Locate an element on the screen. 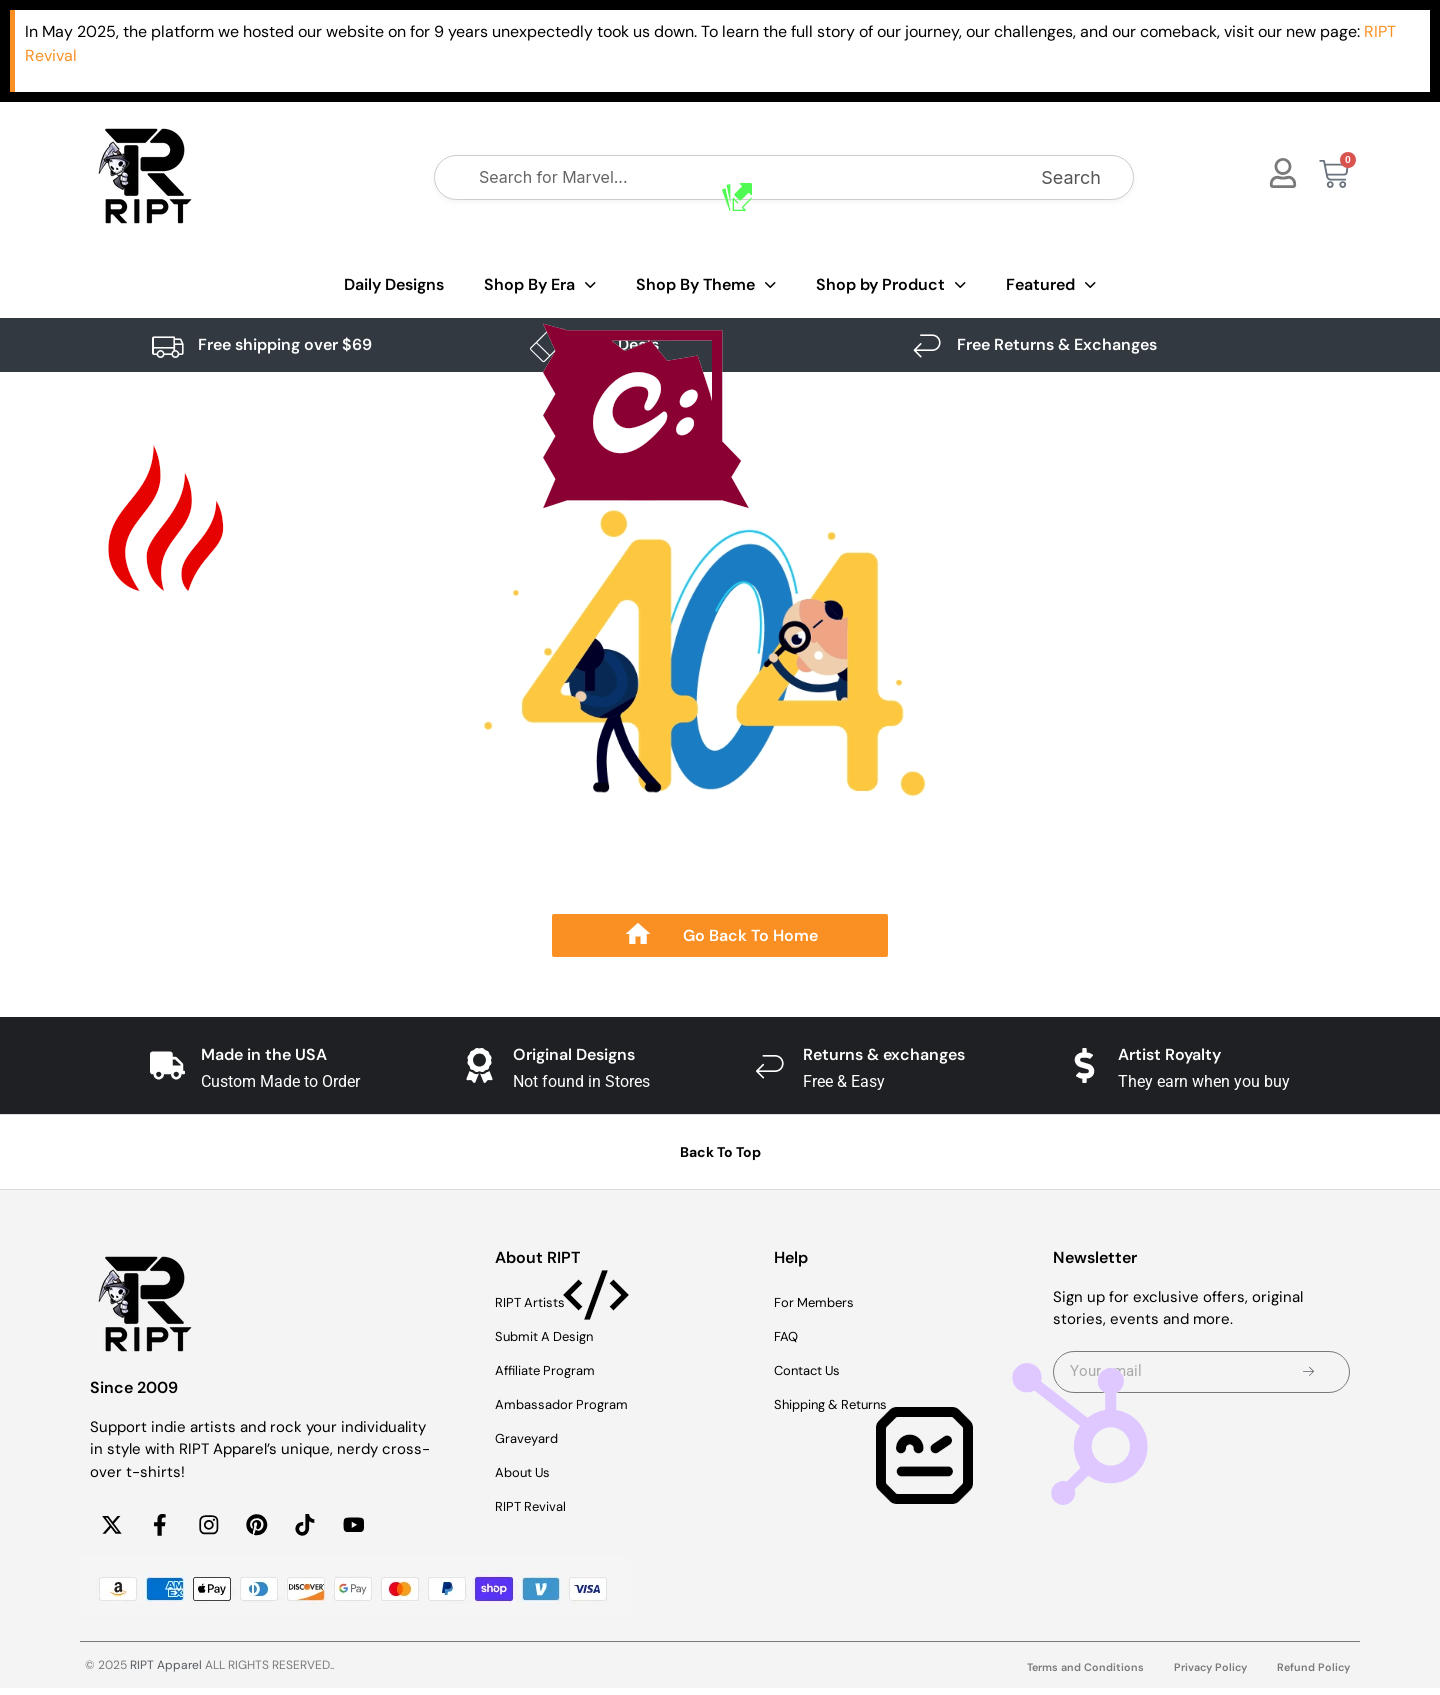  open HubSpot CRM platform is located at coordinates (1080, 1434).